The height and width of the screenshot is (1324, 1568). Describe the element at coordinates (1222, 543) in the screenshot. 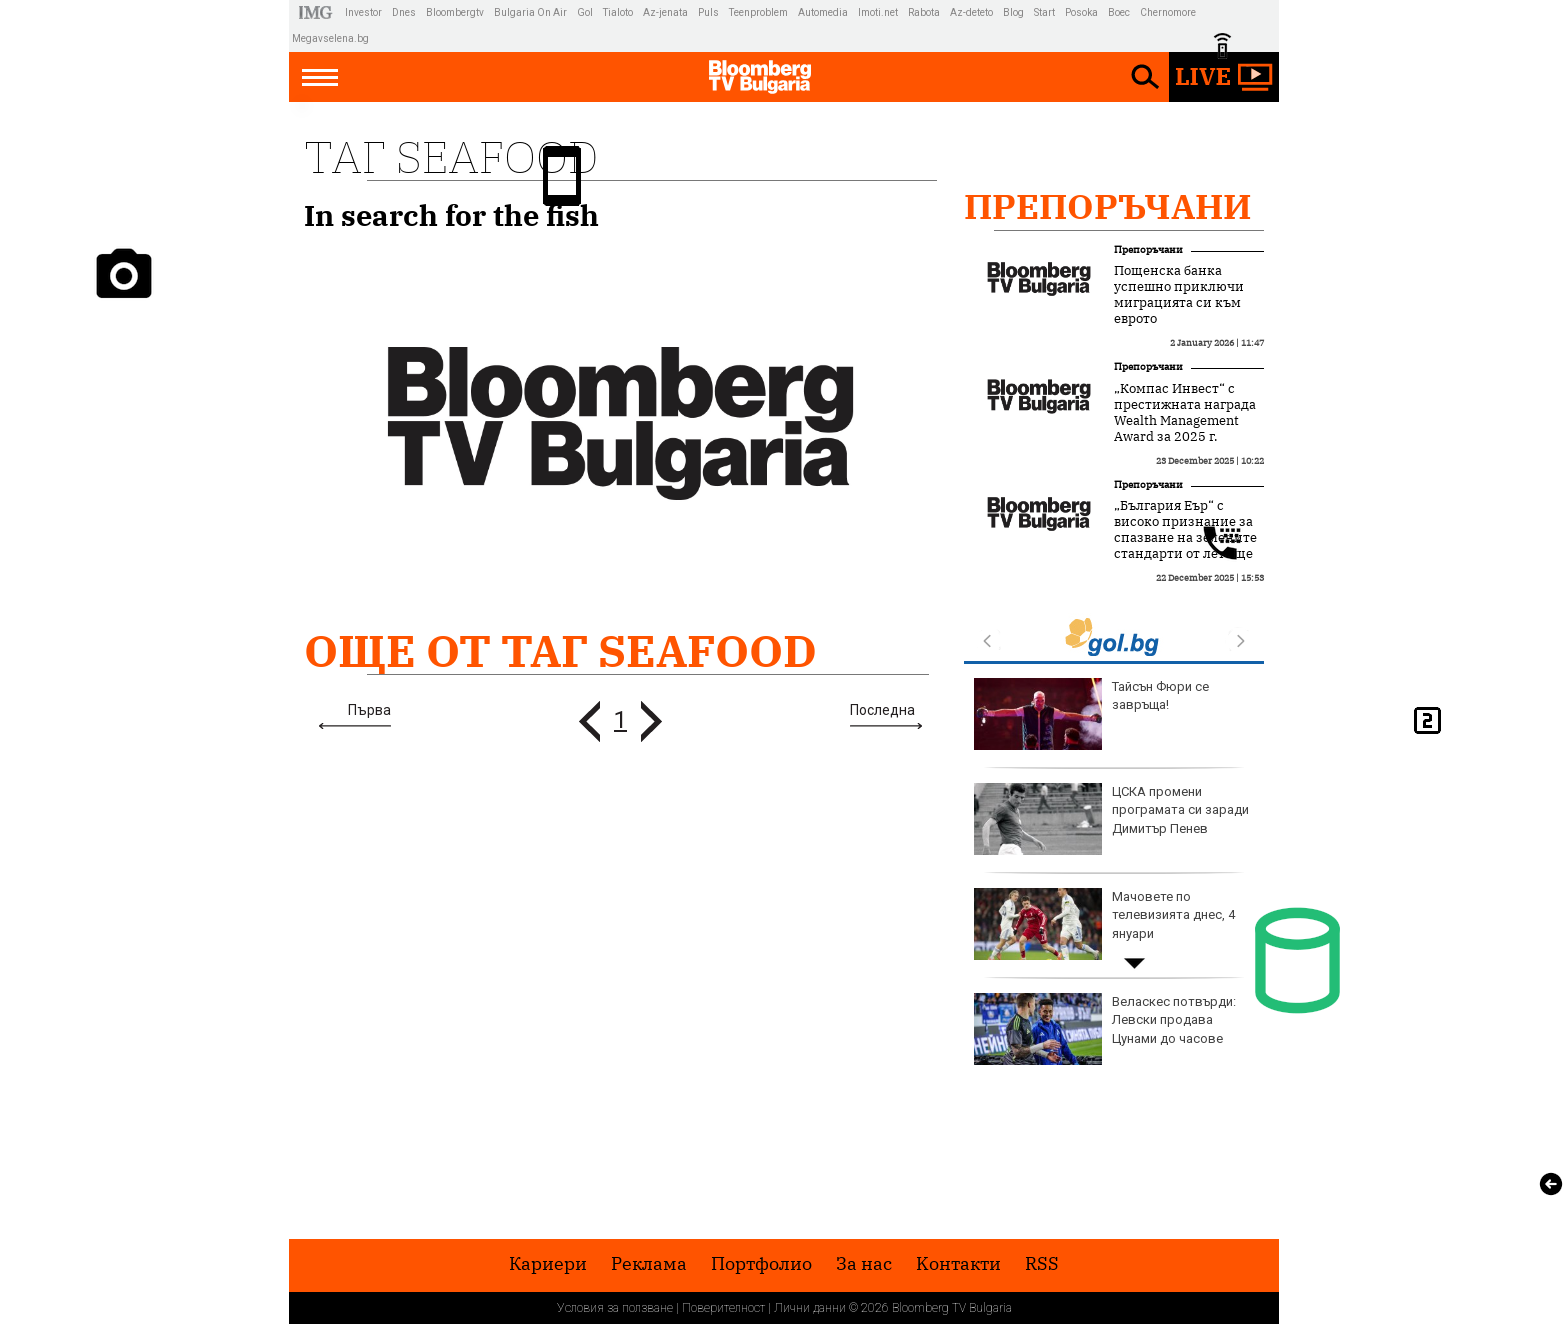

I see `access TTY/TDD accessibility calling features` at that location.